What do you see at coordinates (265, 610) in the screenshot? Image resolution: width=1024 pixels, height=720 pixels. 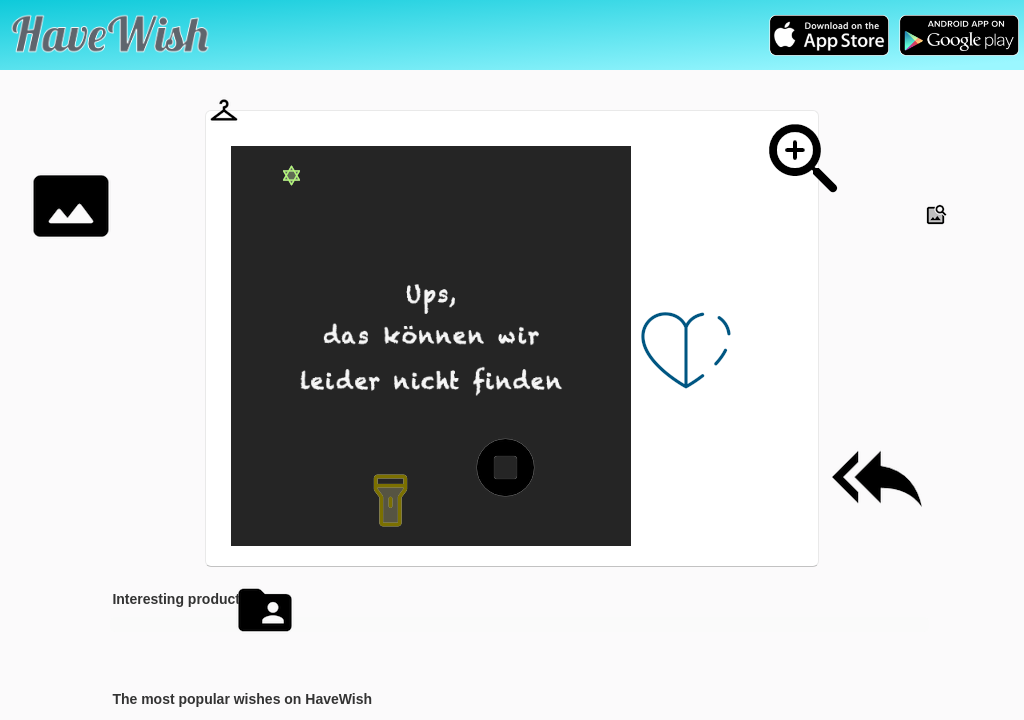 I see `open a shared folder` at bounding box center [265, 610].